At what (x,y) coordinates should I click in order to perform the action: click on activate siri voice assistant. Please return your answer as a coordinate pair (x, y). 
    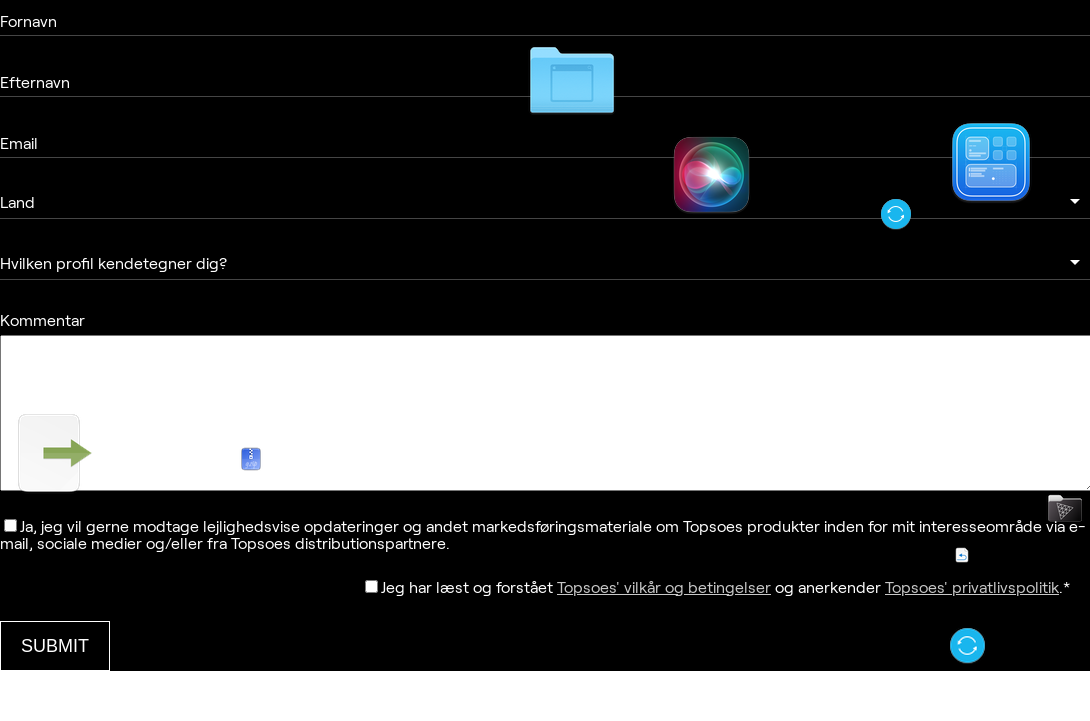
    Looking at the image, I should click on (711, 174).